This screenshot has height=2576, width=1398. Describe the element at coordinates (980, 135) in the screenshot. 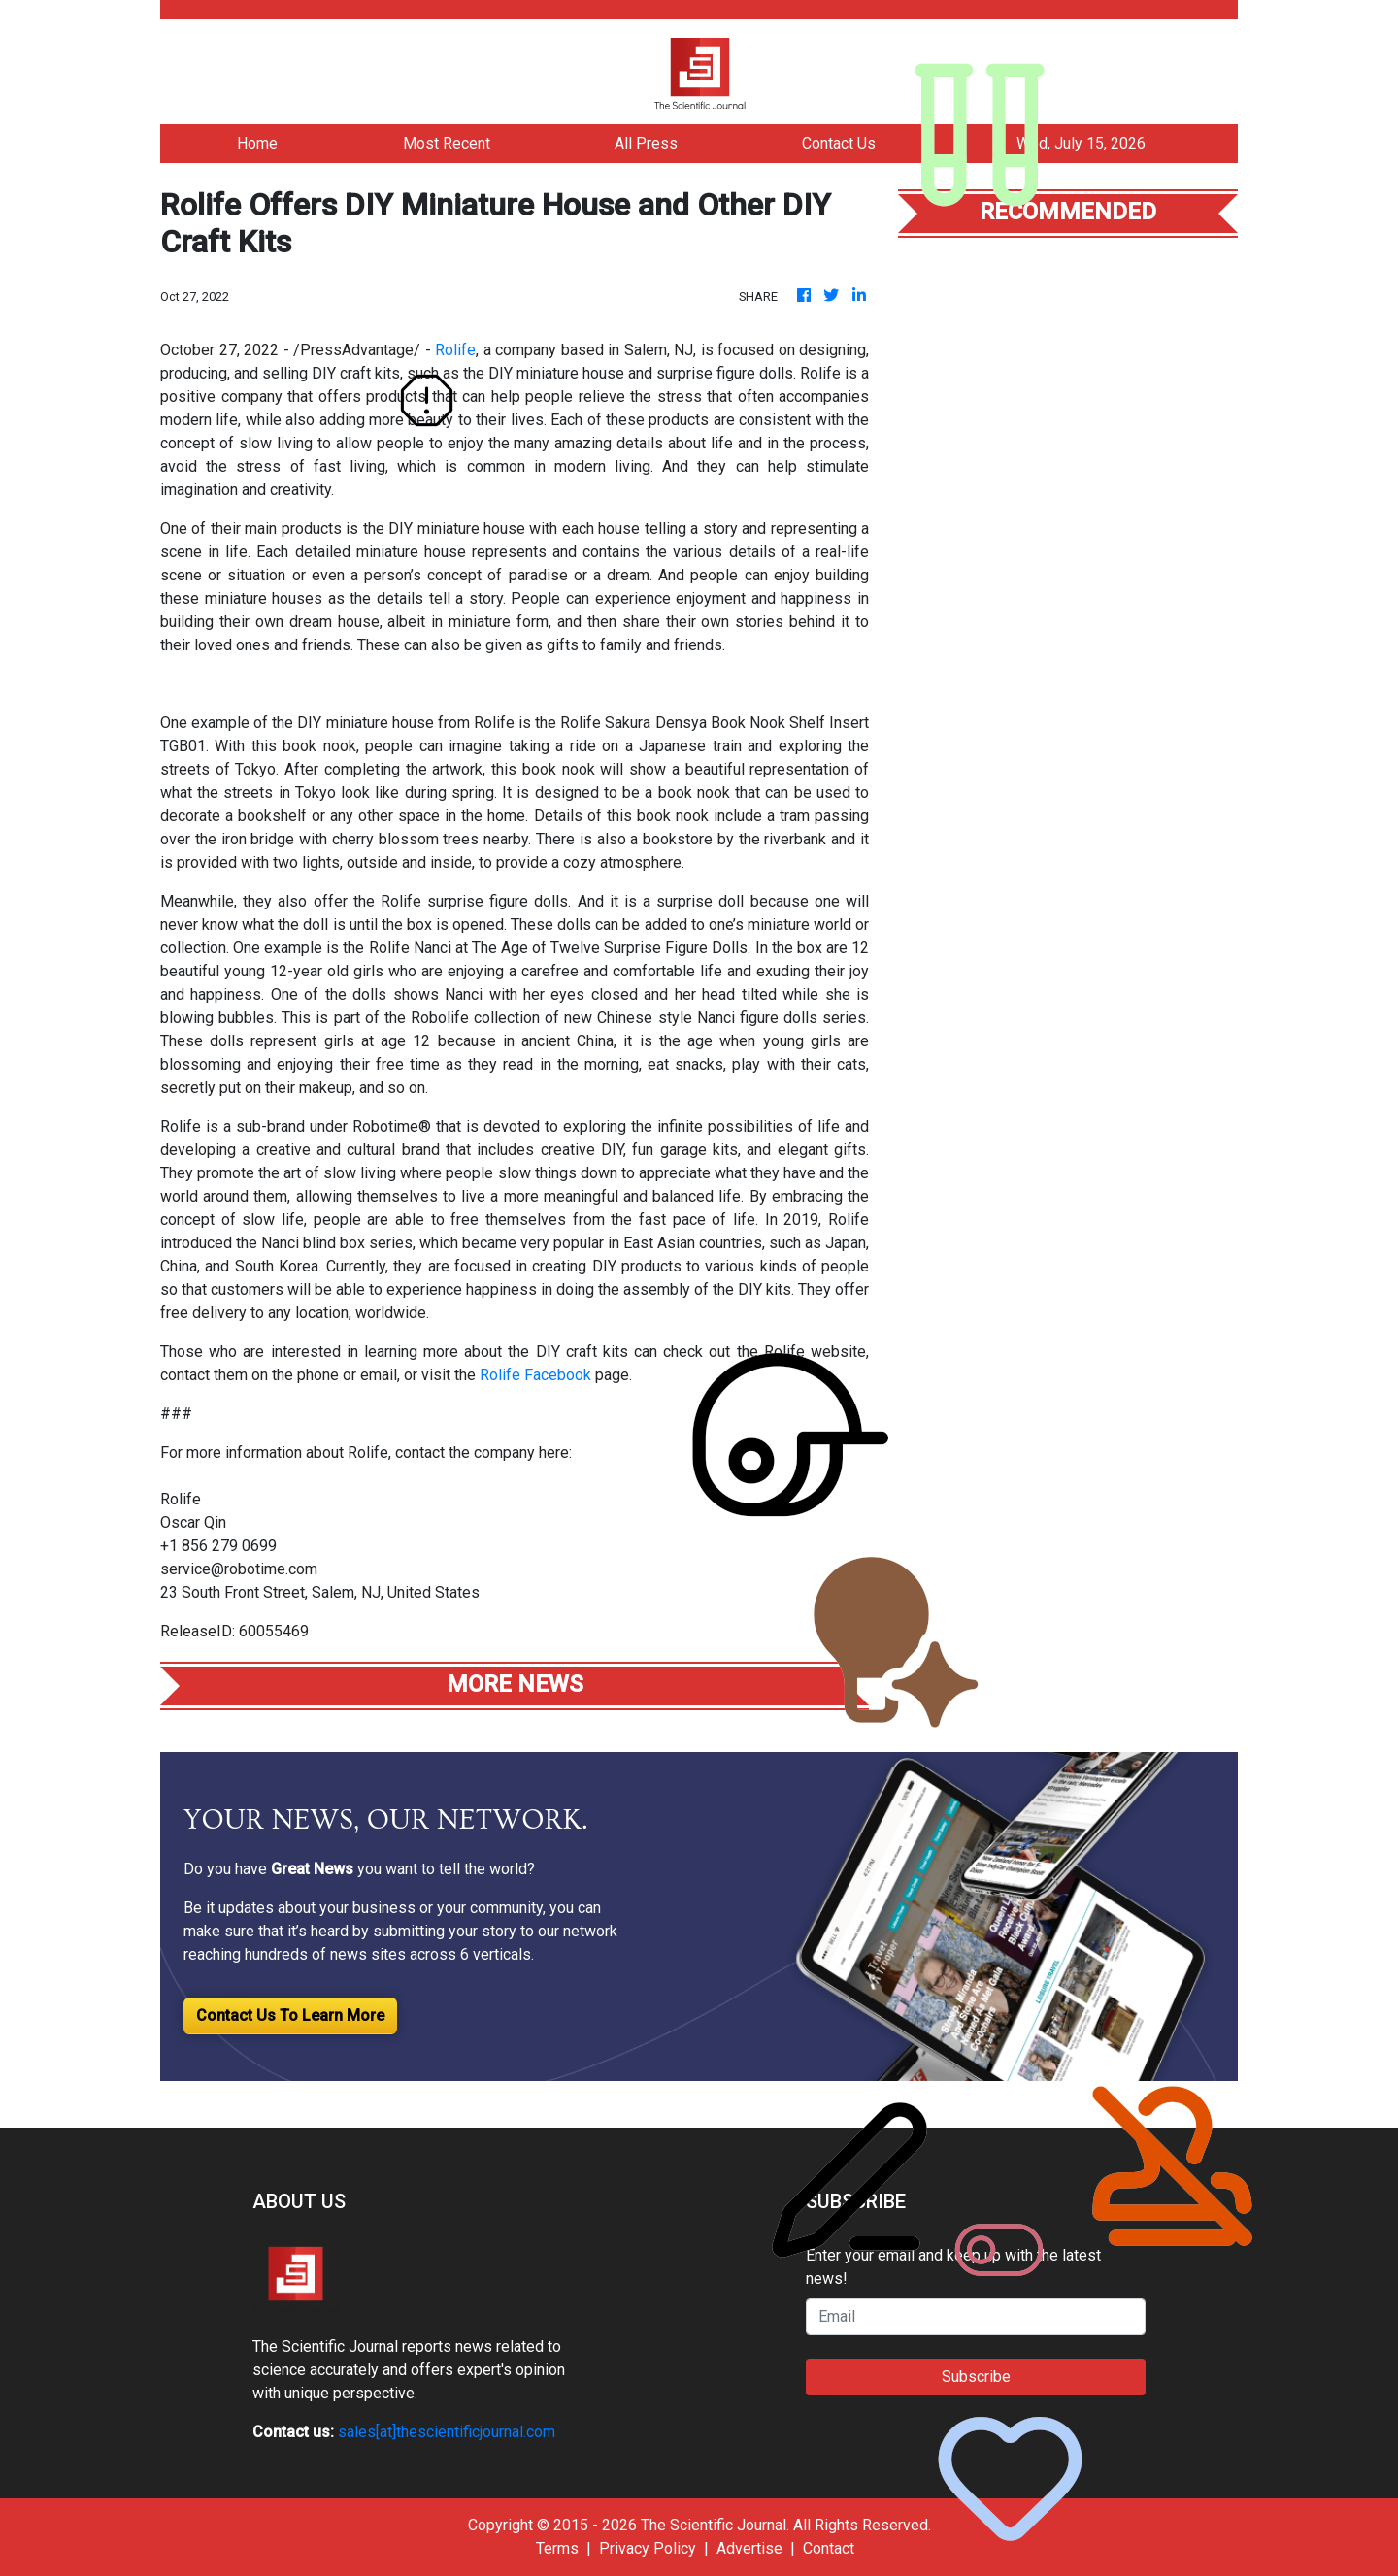

I see `access lab results or diagnostics` at that location.